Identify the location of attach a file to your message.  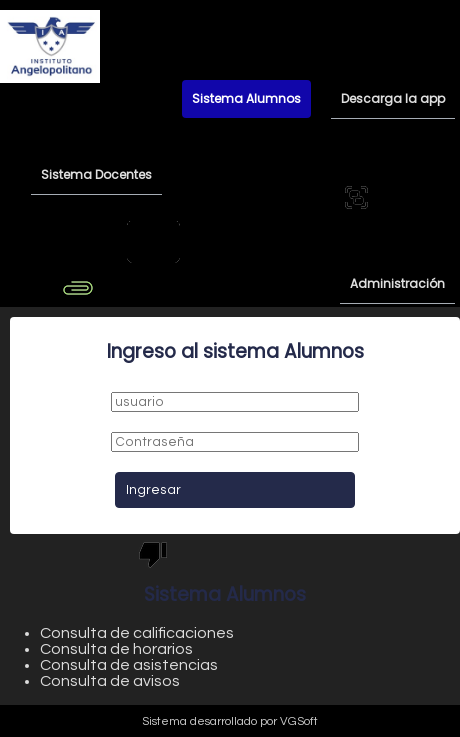
(78, 288).